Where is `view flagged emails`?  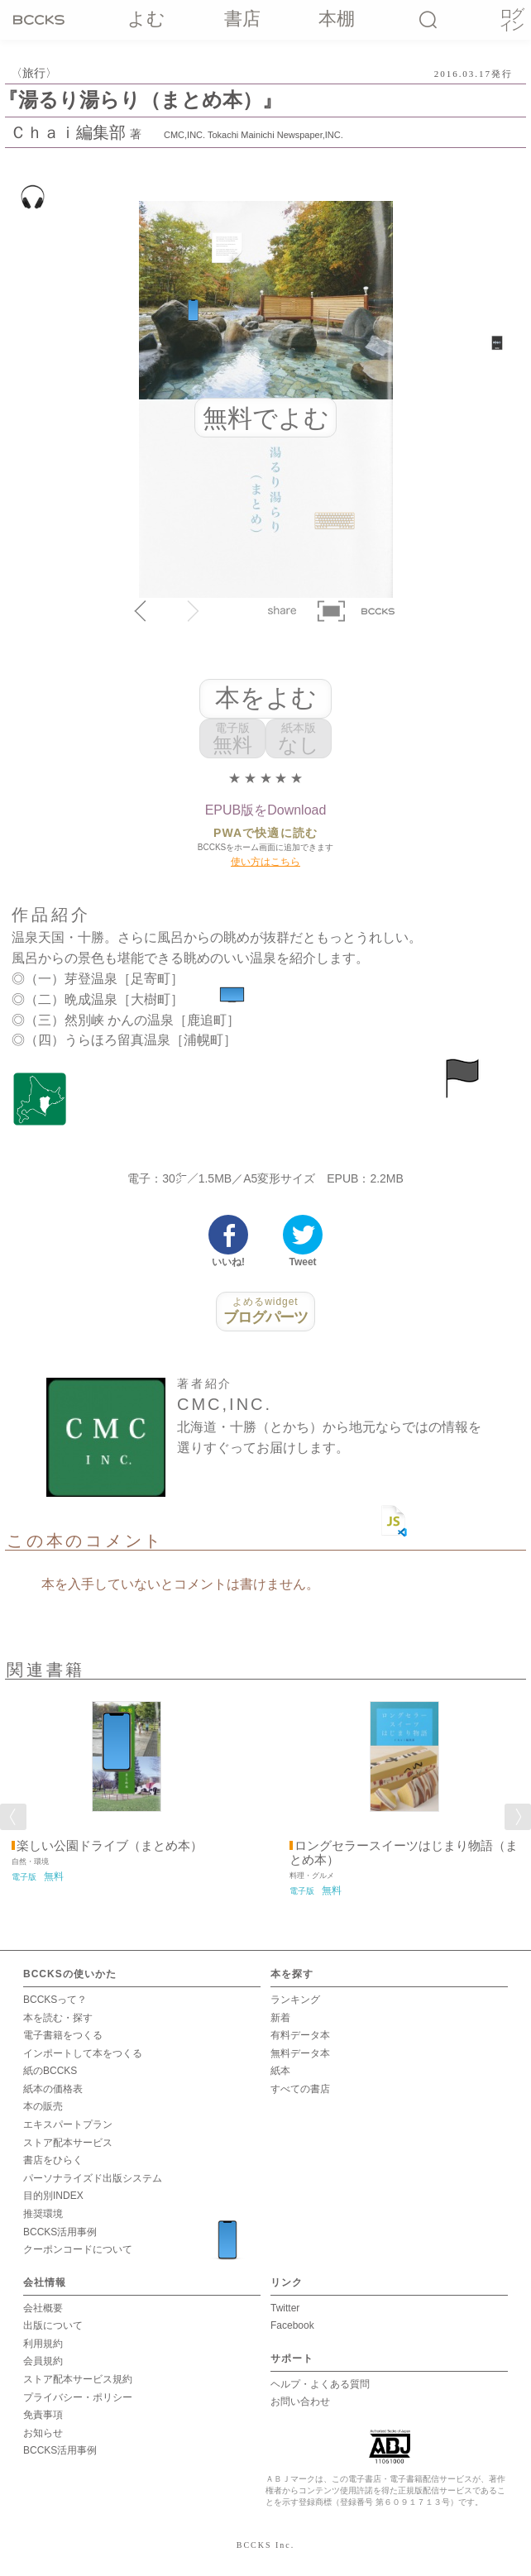 view flagged emails is located at coordinates (462, 1078).